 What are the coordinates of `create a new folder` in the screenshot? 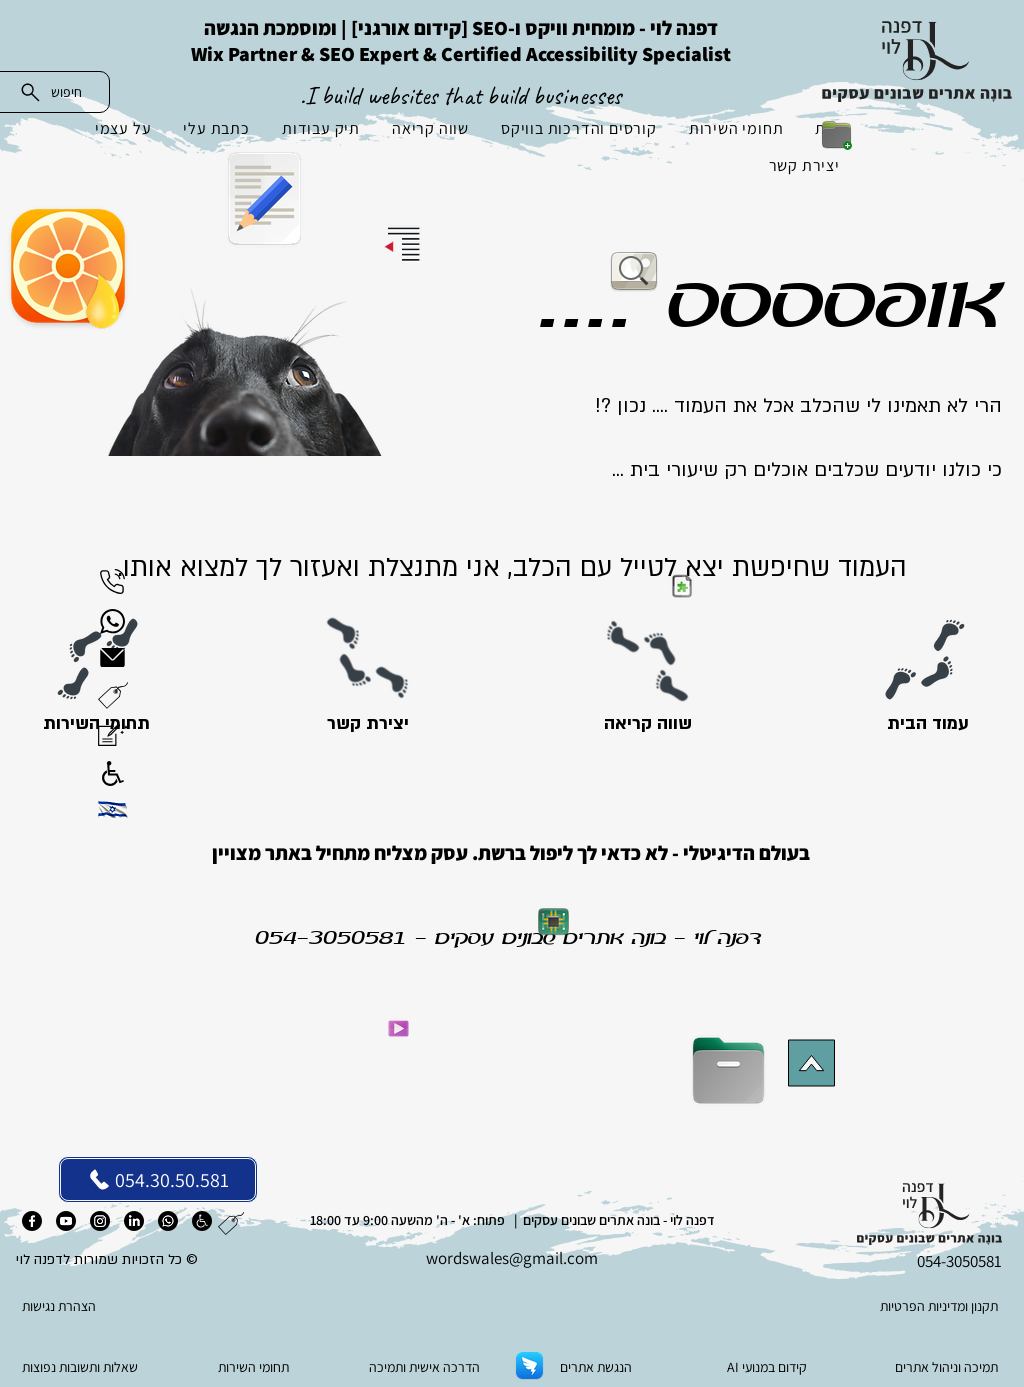 It's located at (836, 134).